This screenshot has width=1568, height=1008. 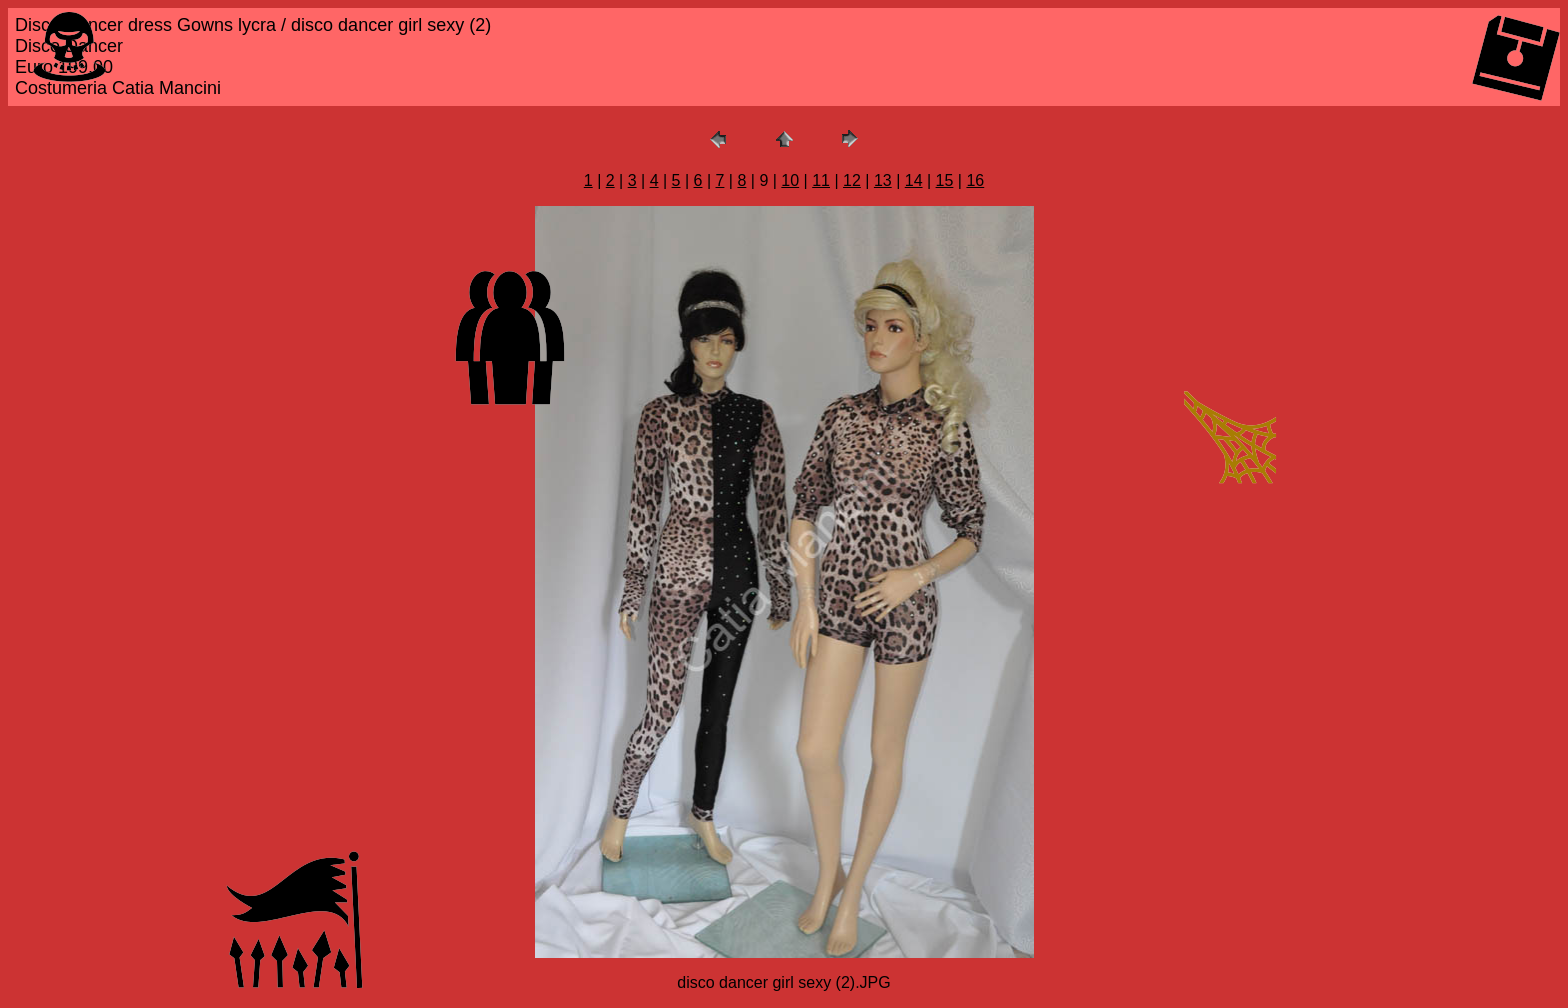 What do you see at coordinates (294, 919) in the screenshot?
I see `rally team members or summon allies` at bounding box center [294, 919].